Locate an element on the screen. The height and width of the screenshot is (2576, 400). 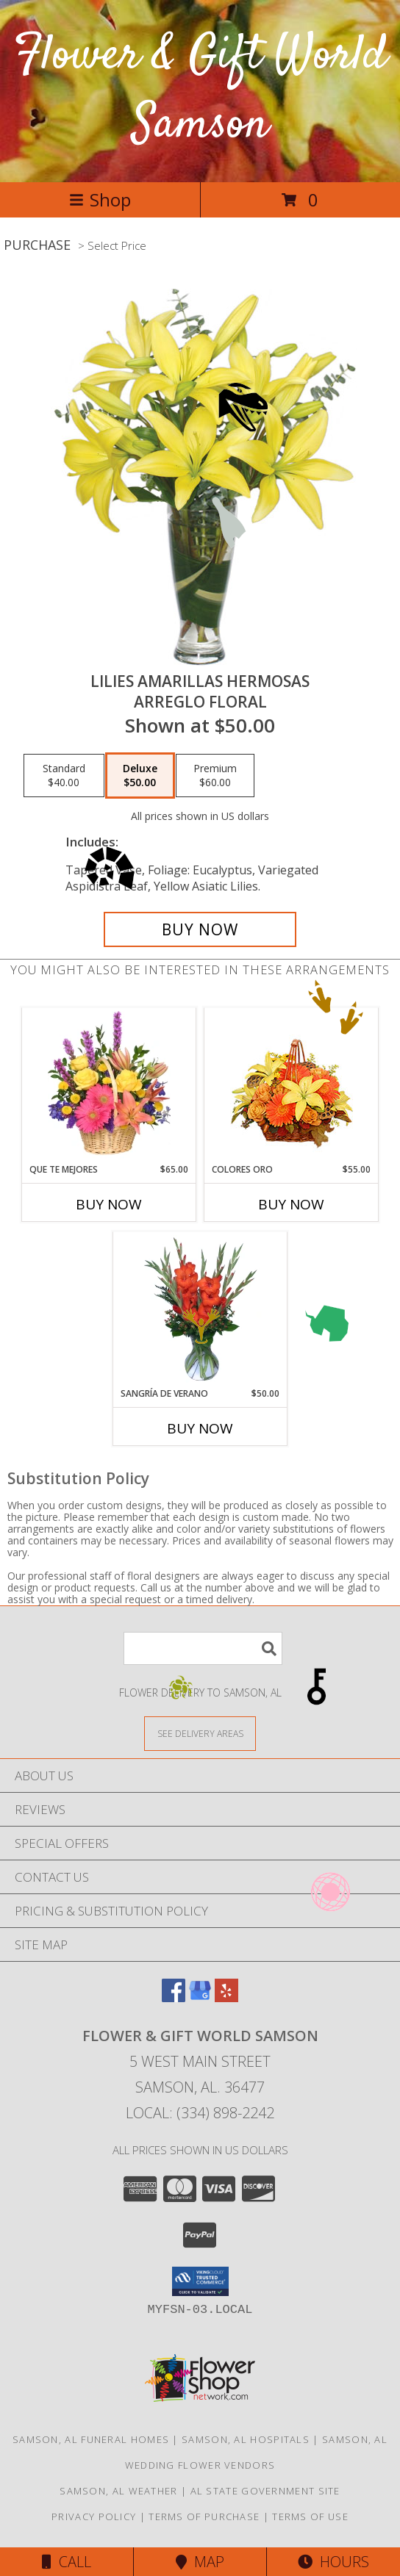
indicates dinosaur or velociraptor content in a game is located at coordinates (335, 1007).